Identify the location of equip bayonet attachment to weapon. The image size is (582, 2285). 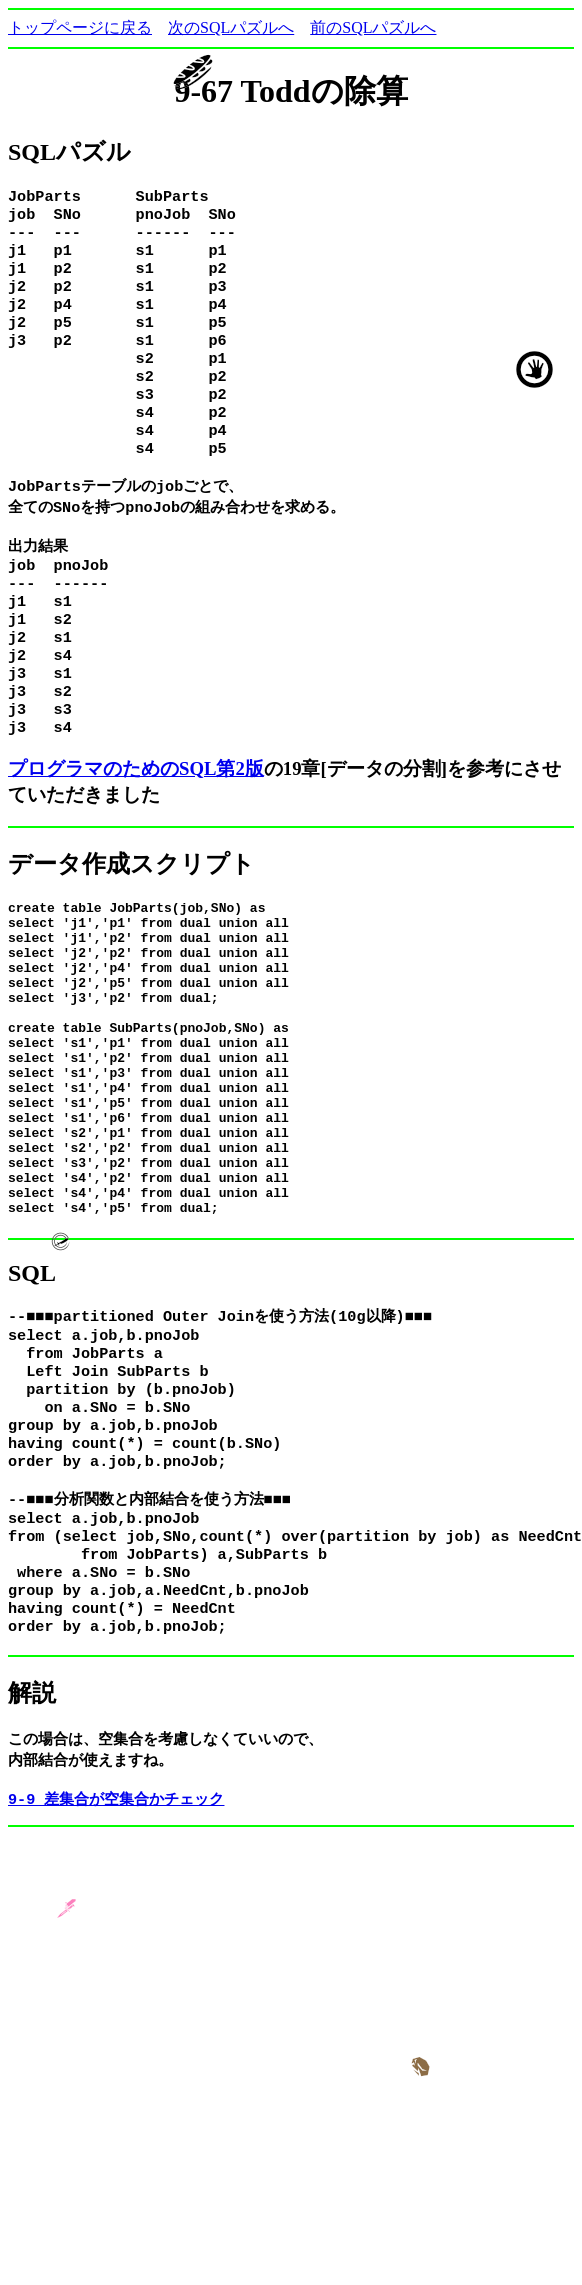
(66, 1908).